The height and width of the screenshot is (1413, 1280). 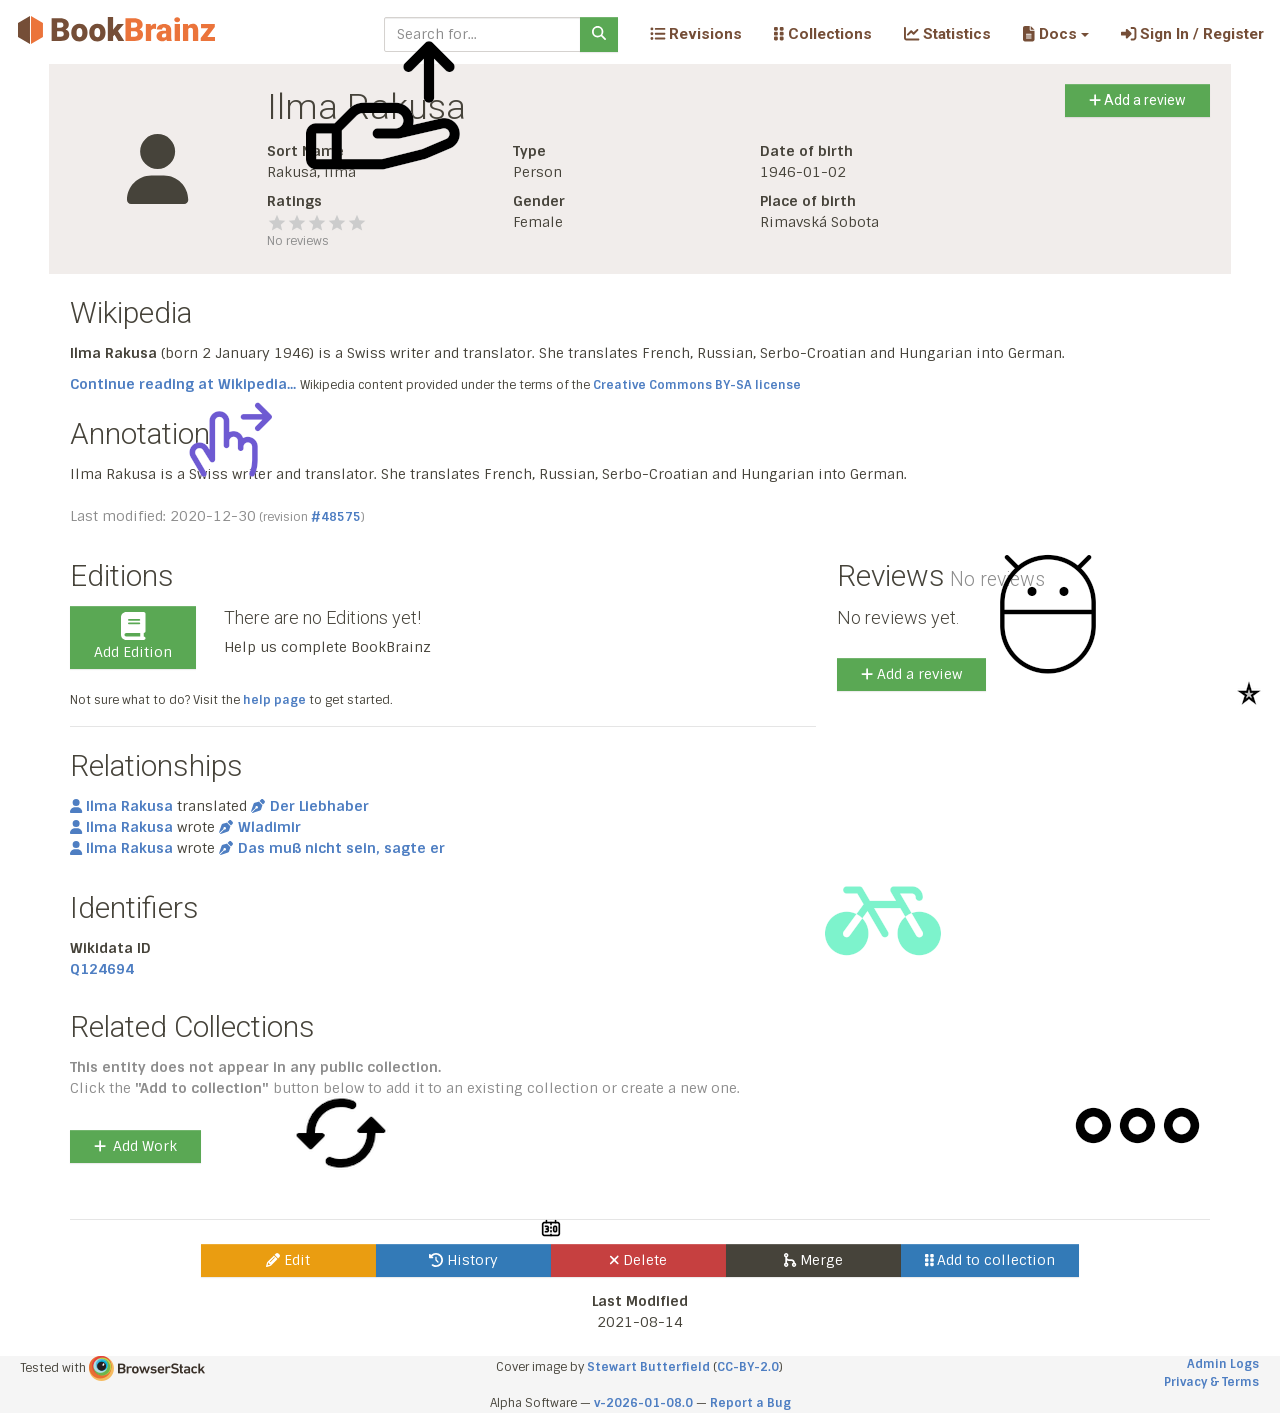 I want to click on swipe right to continue or advance, so click(x=226, y=442).